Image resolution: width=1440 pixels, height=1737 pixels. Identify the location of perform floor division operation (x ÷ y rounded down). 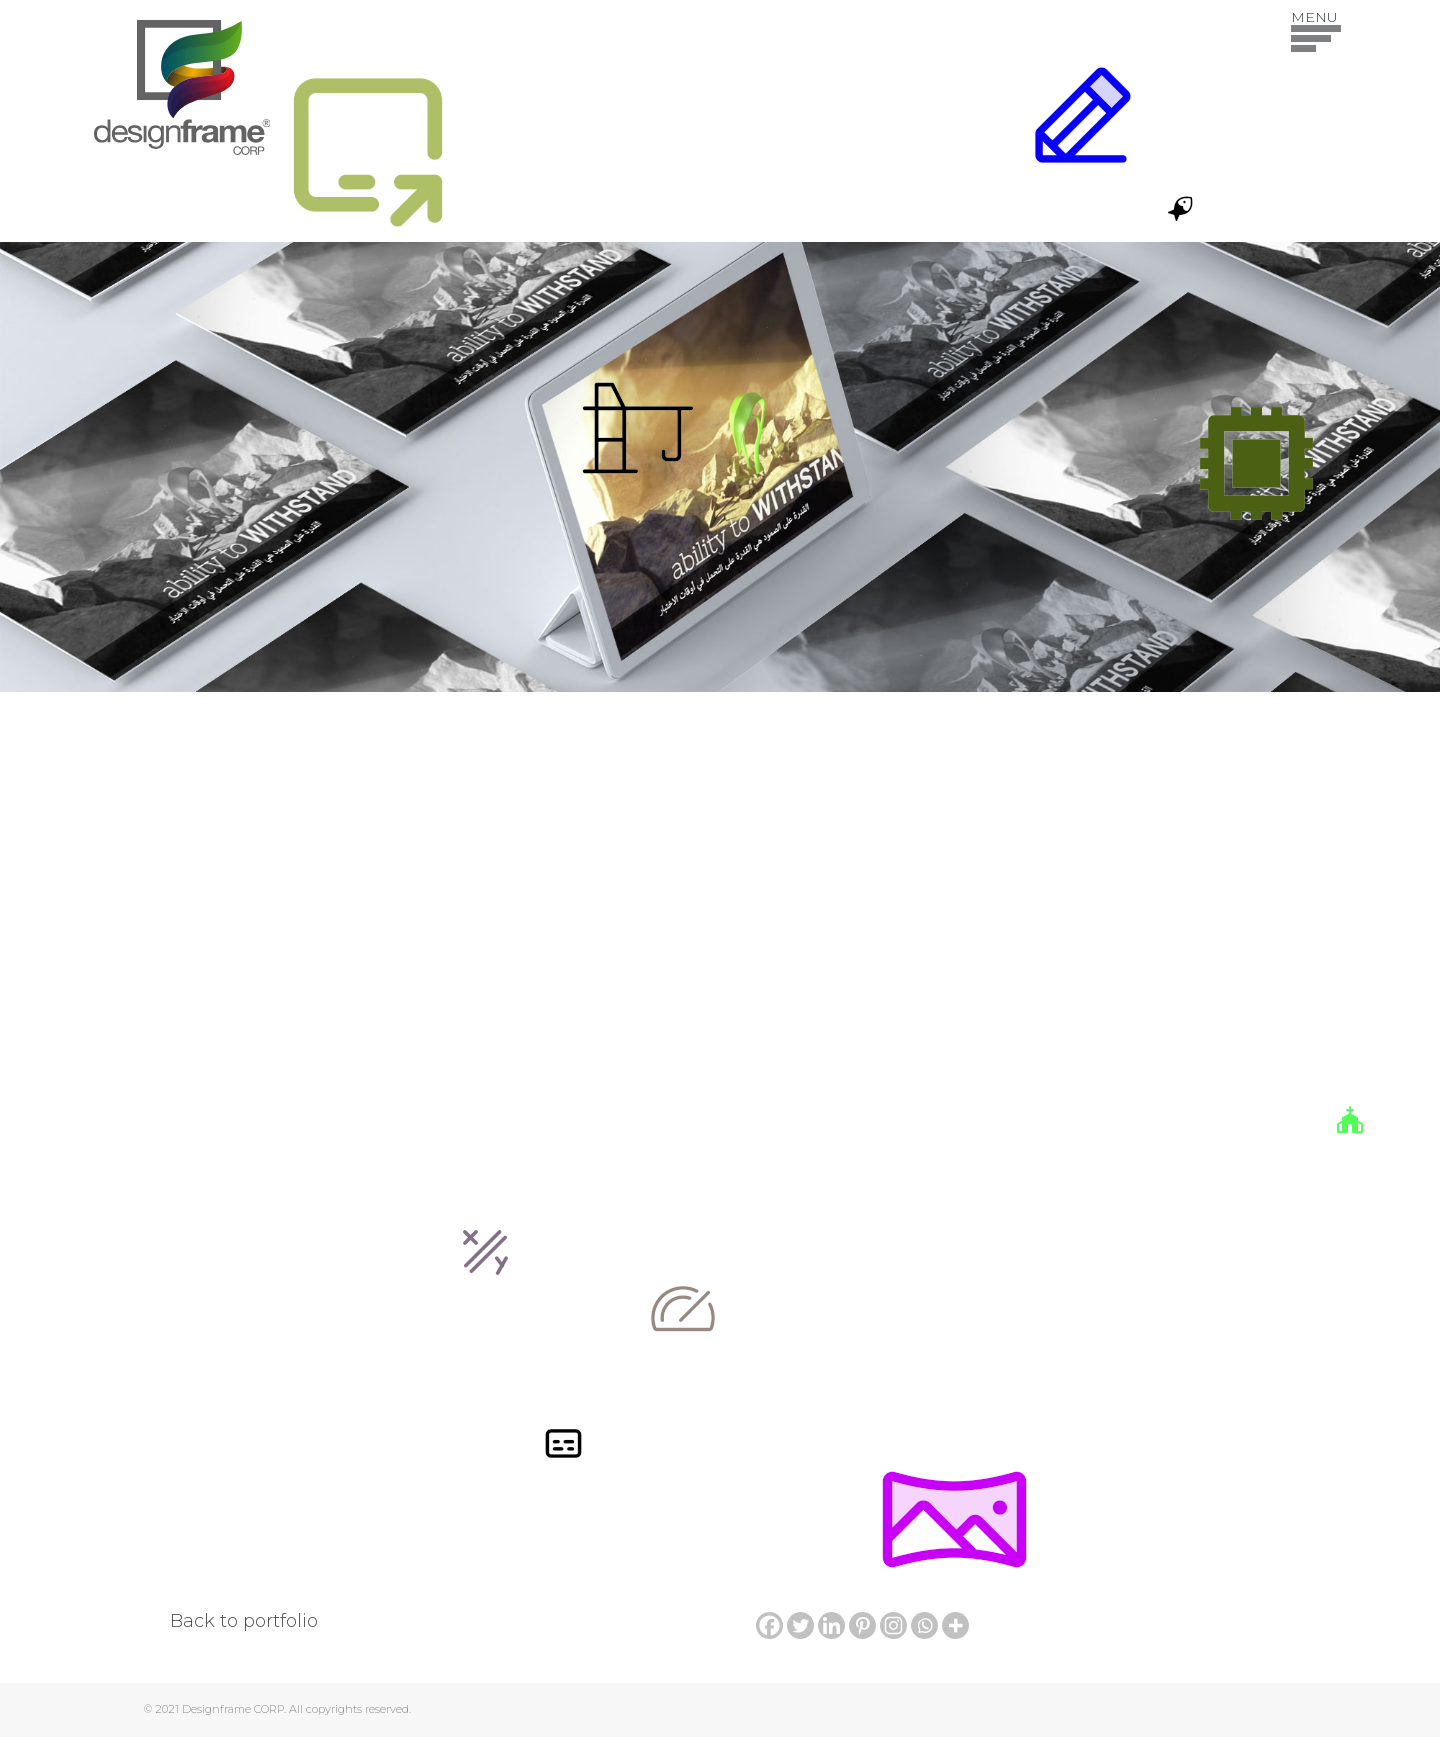
(485, 1252).